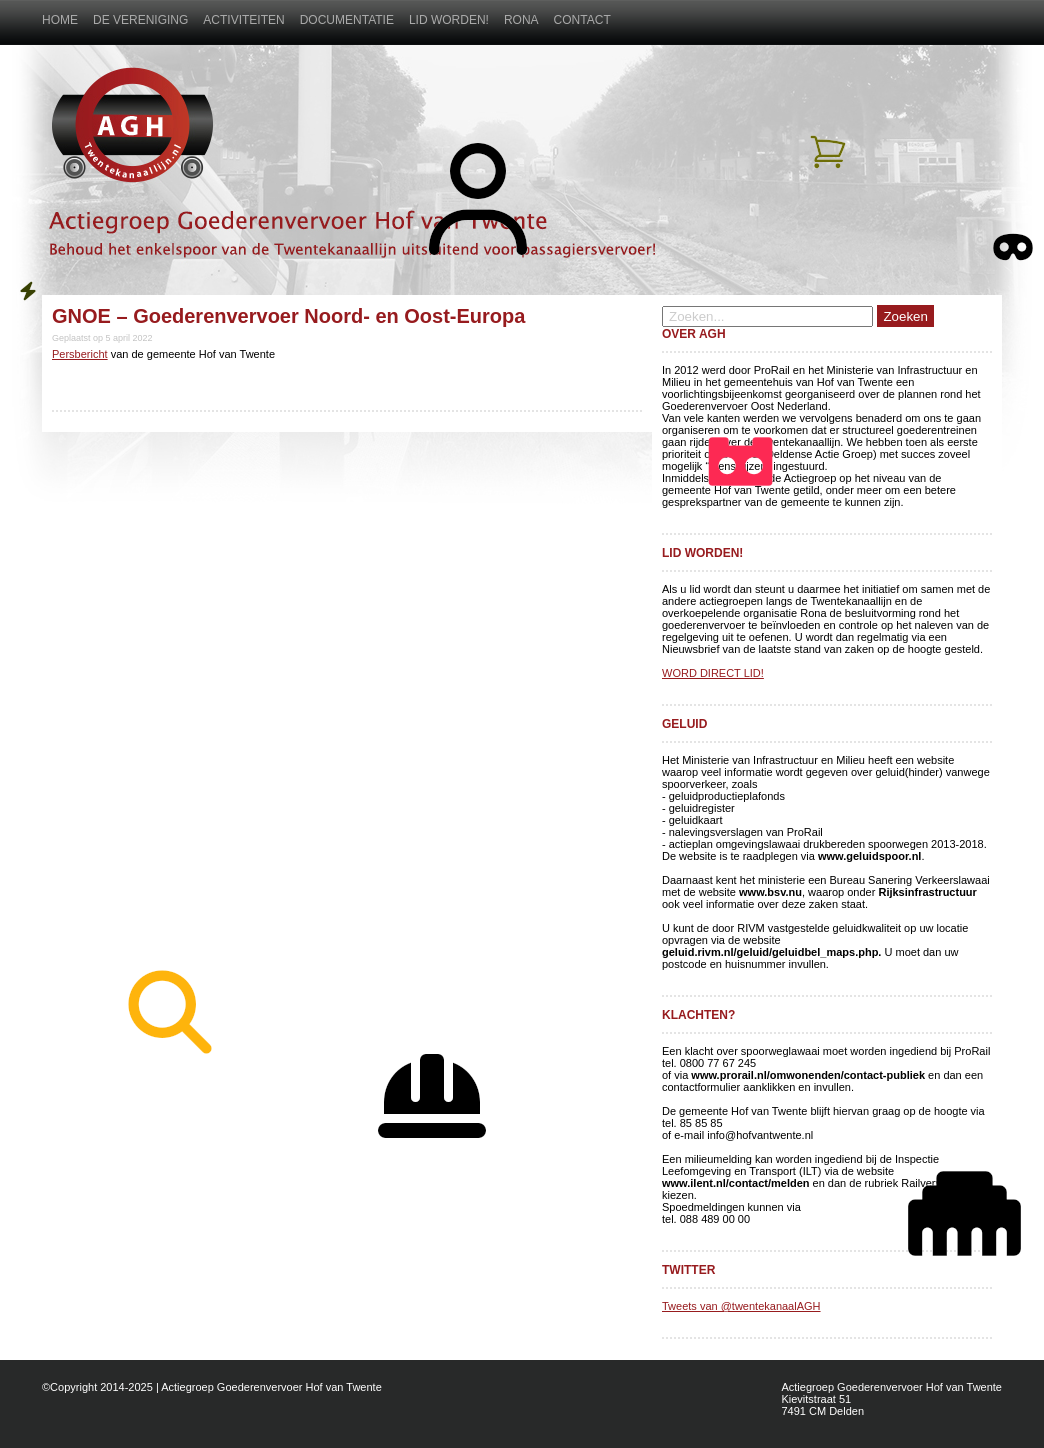 This screenshot has height=1448, width=1044. What do you see at coordinates (28, 291) in the screenshot?
I see `indicates fast or instant action` at bounding box center [28, 291].